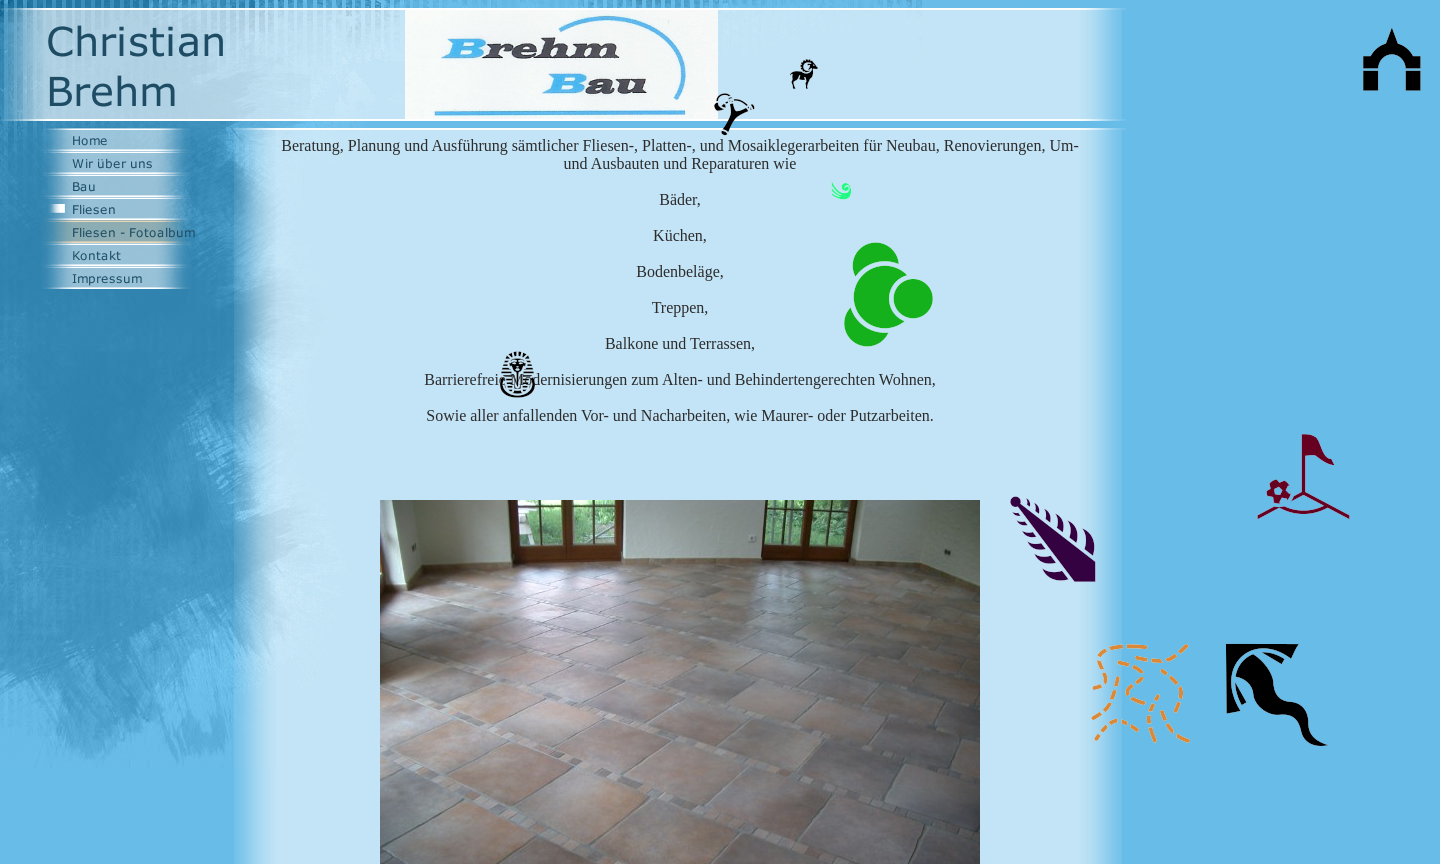 The image size is (1440, 864). Describe the element at coordinates (1053, 539) in the screenshot. I see `activate beam or energy attack` at that location.